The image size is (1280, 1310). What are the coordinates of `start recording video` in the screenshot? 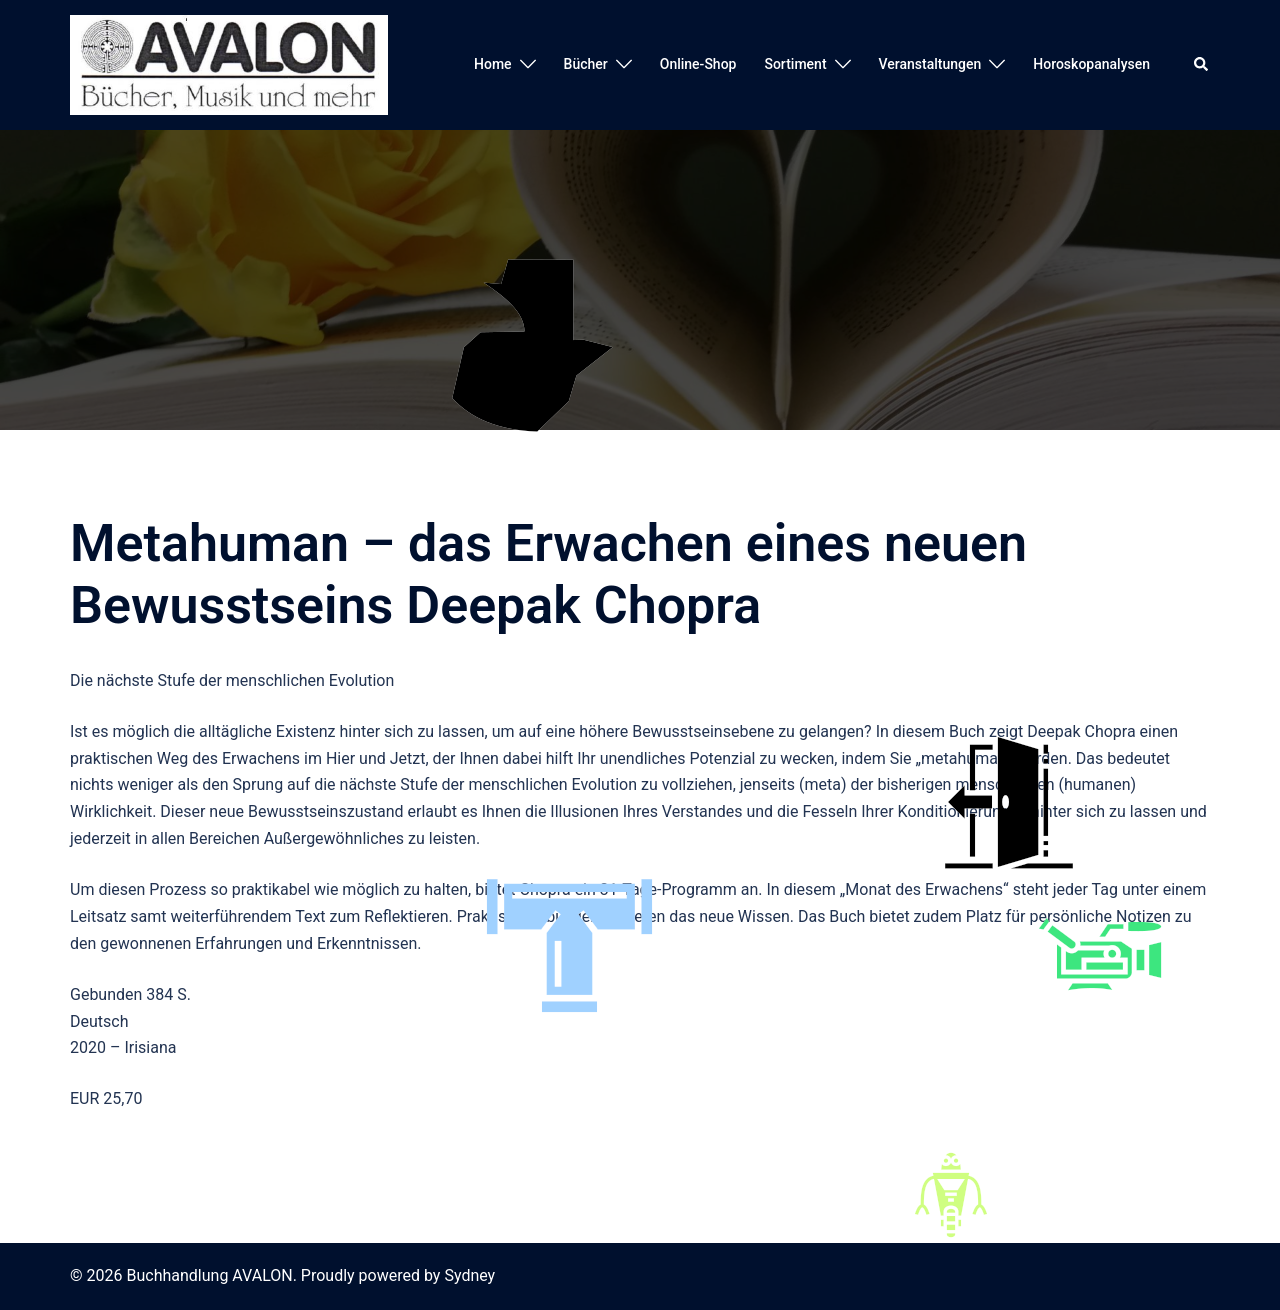 It's located at (1100, 954).